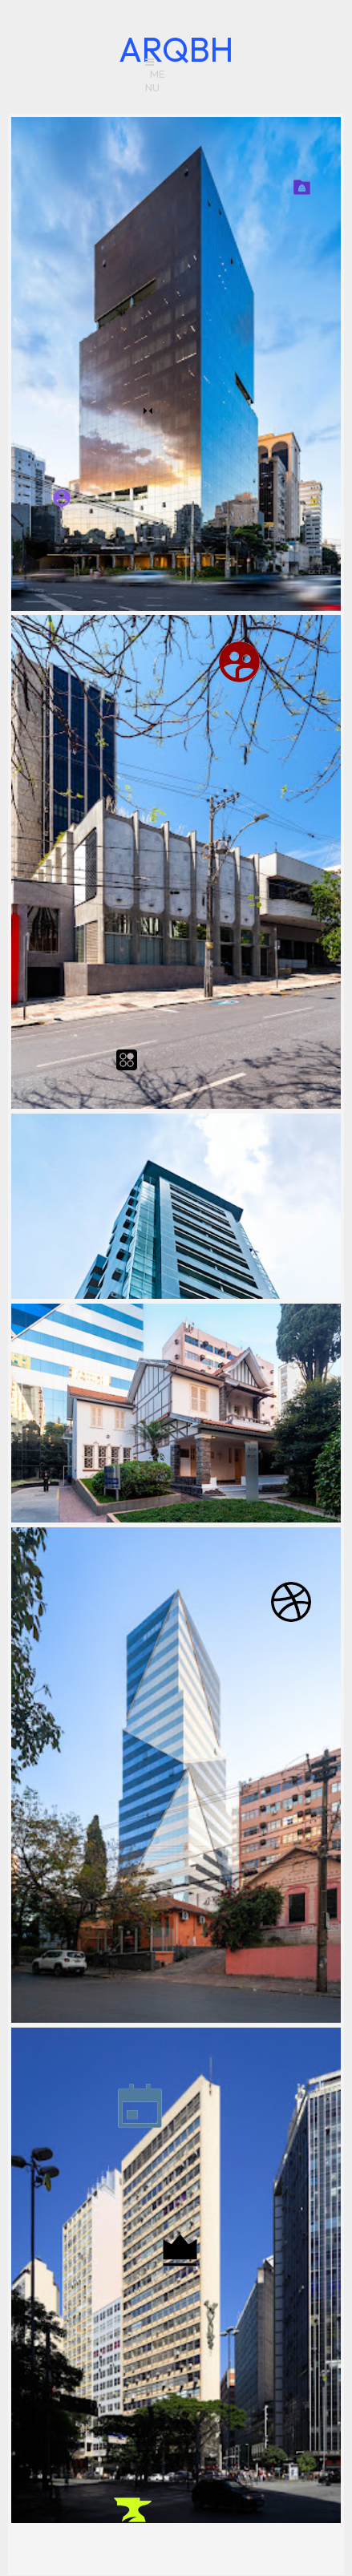 This screenshot has height=2576, width=352. I want to click on access a password-protected folder, so click(301, 187).